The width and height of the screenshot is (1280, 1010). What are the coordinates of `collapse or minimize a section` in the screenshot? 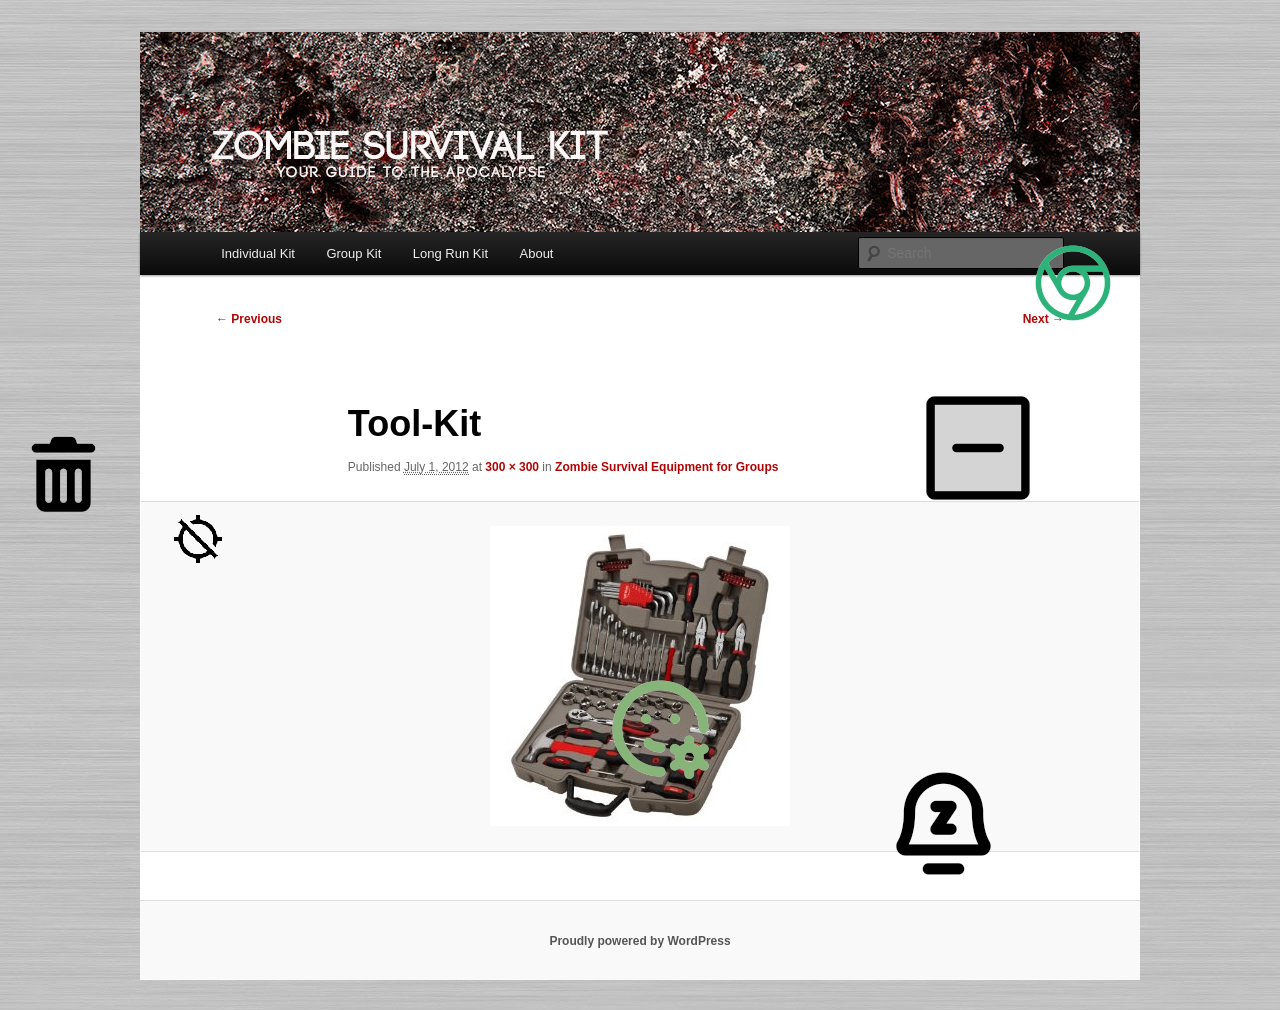 It's located at (978, 448).